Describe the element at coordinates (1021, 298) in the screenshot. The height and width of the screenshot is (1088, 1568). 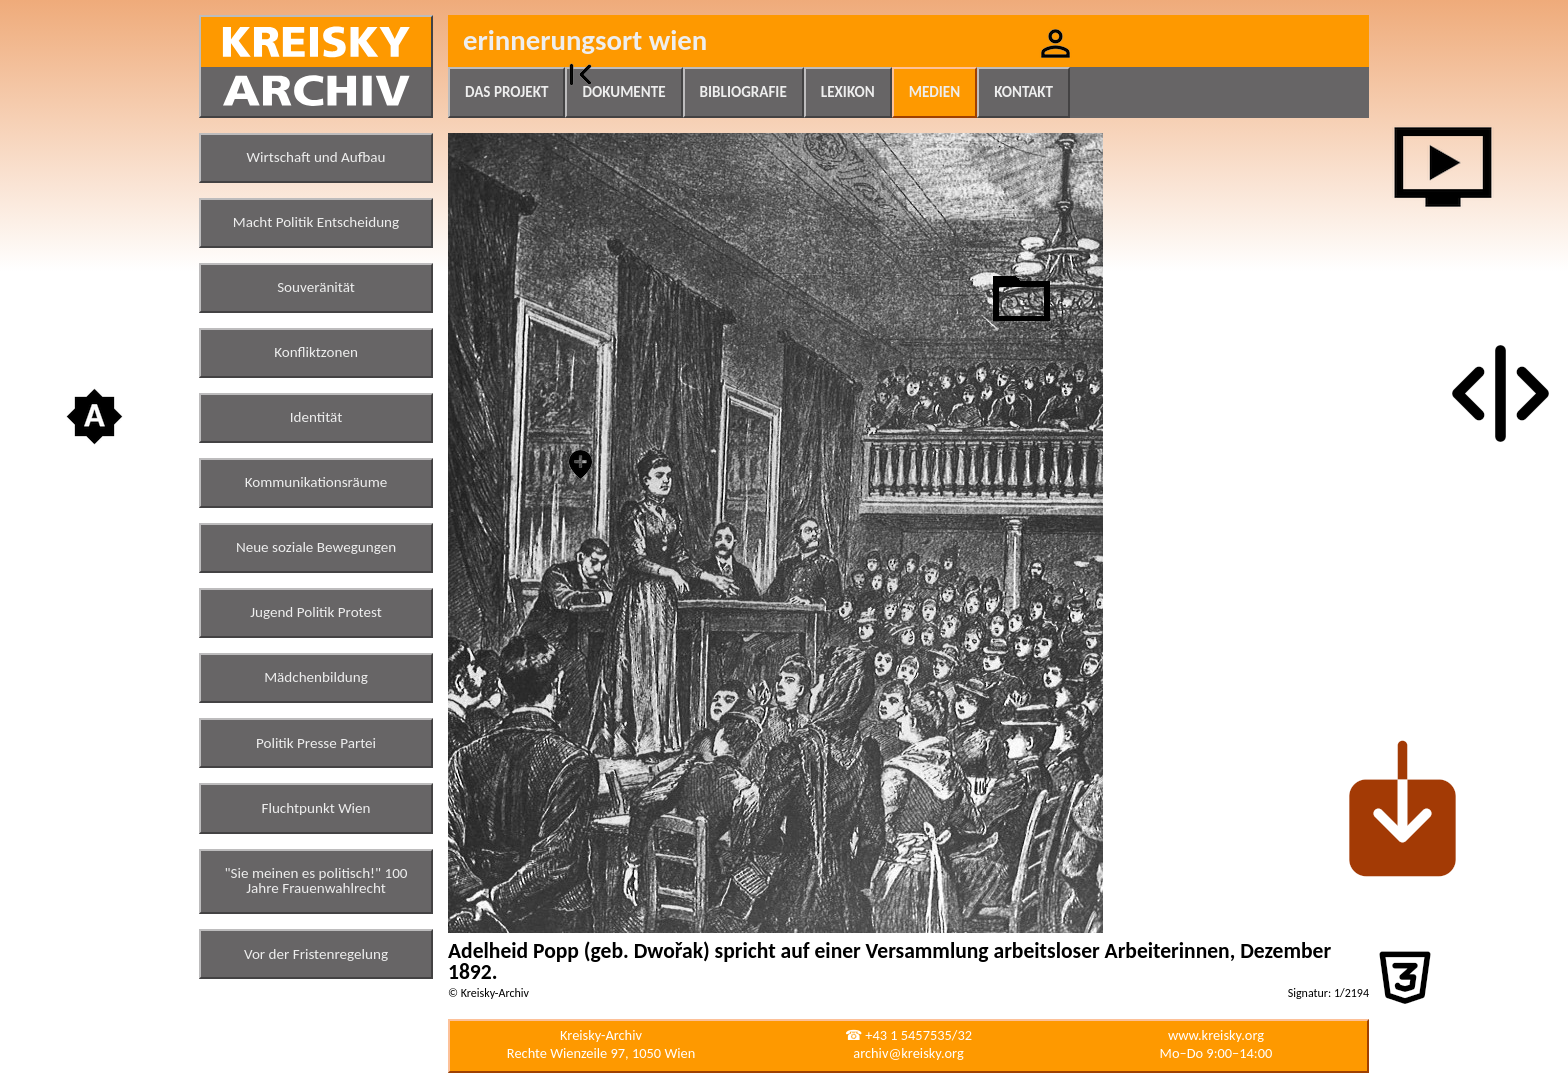
I see `open folder to view contents` at that location.